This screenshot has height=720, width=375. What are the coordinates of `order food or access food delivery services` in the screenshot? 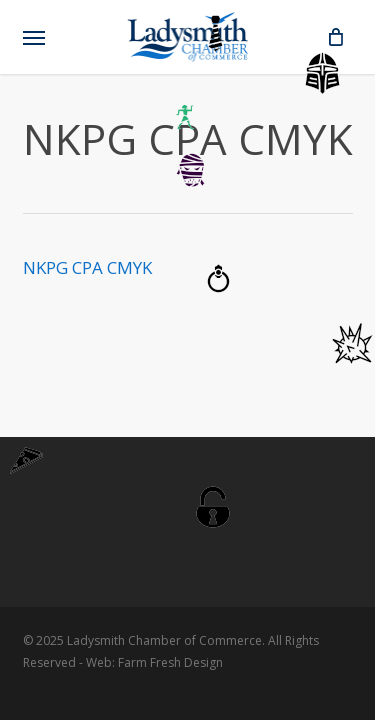 It's located at (26, 460).